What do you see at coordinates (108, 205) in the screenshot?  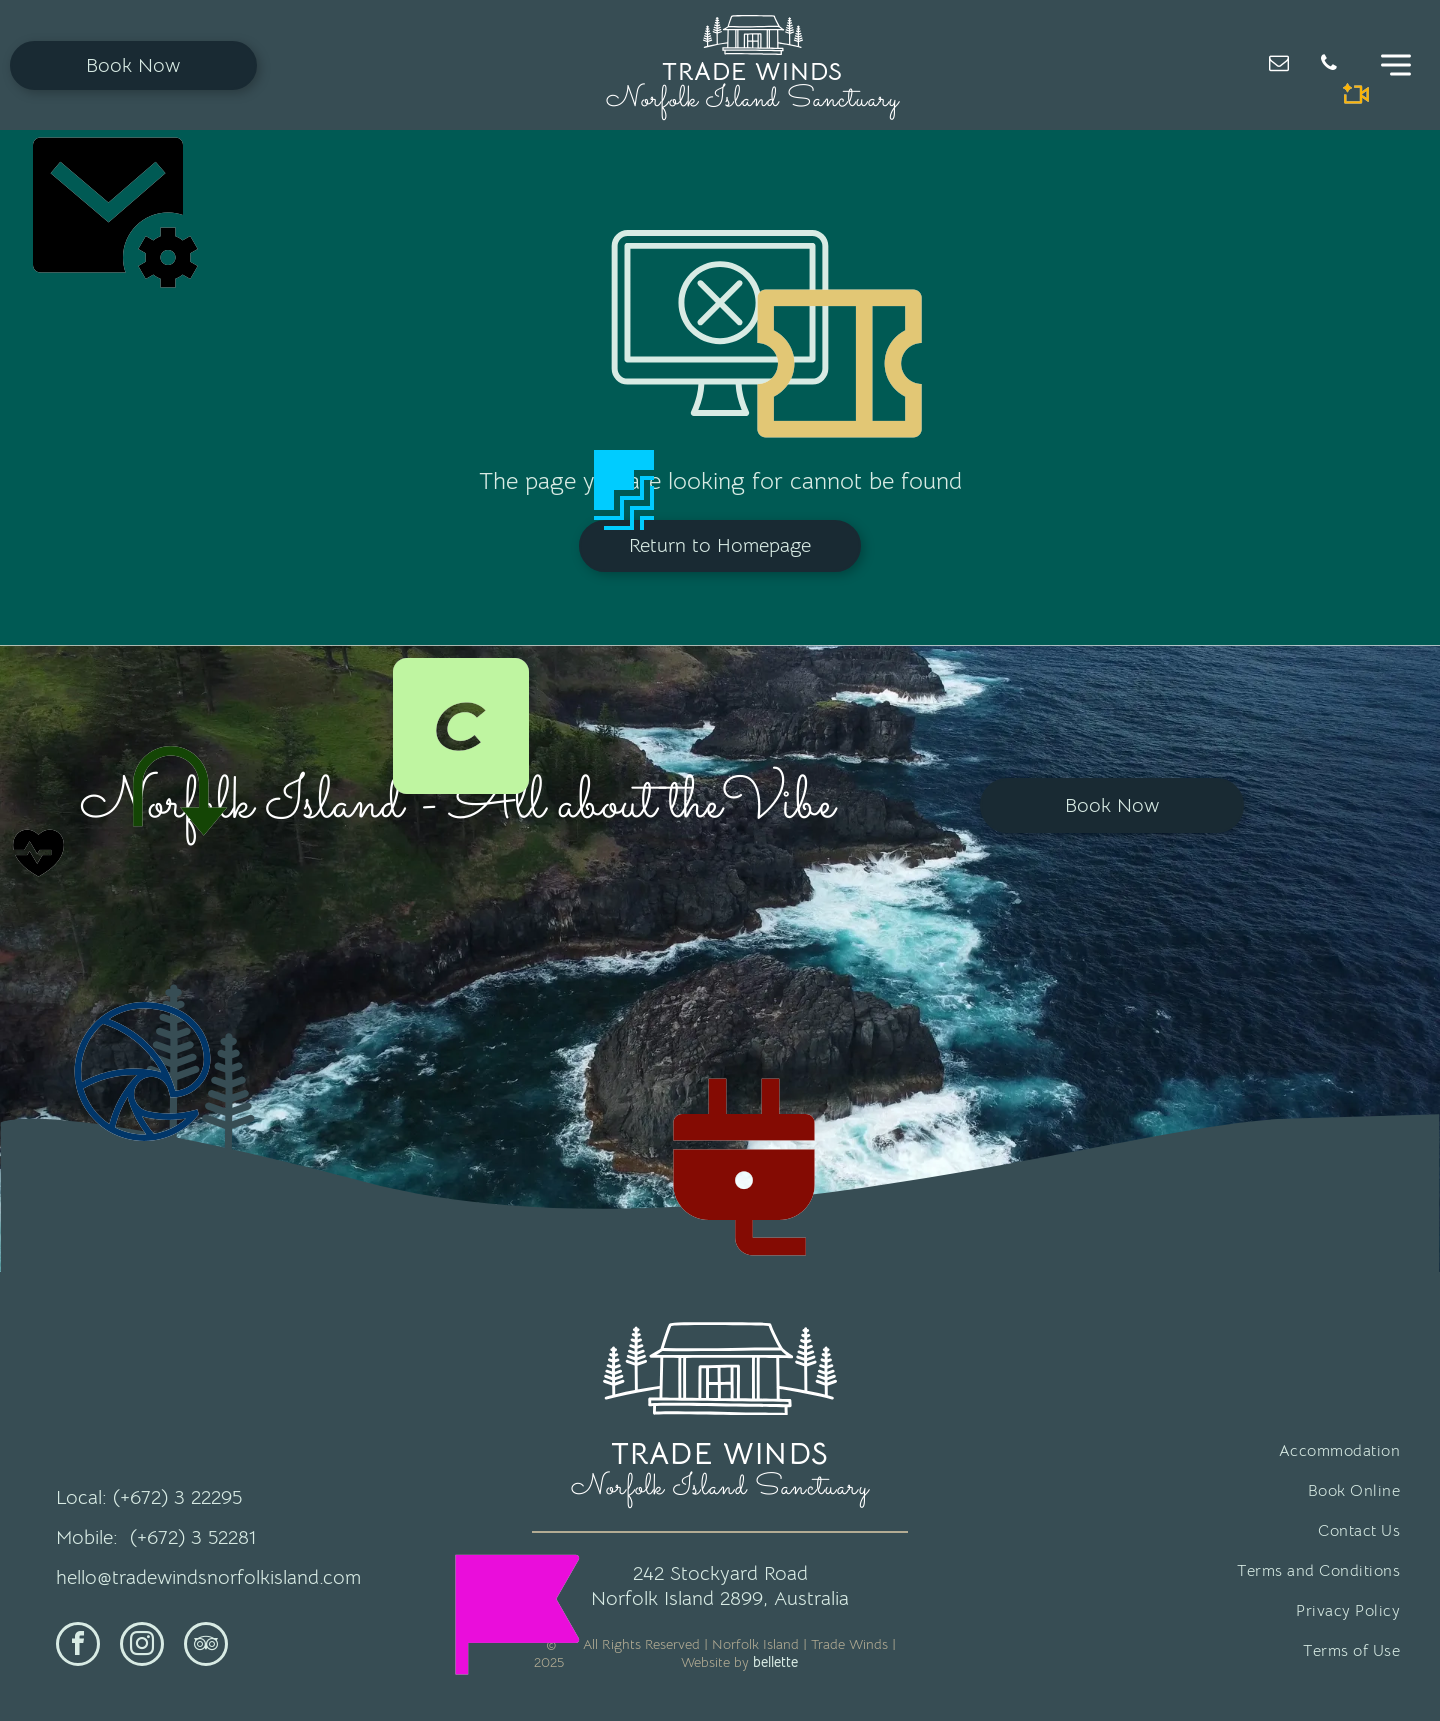 I see `access email settings` at bounding box center [108, 205].